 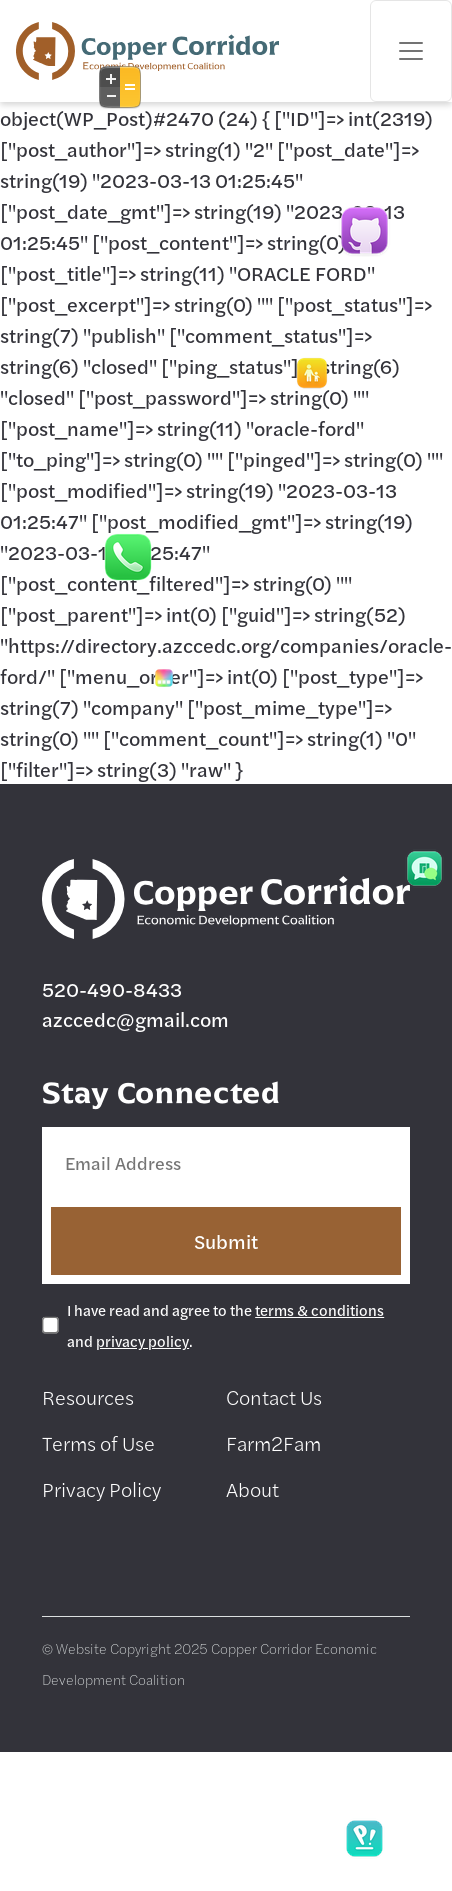 What do you see at coordinates (120, 87) in the screenshot?
I see `open the calculator app` at bounding box center [120, 87].